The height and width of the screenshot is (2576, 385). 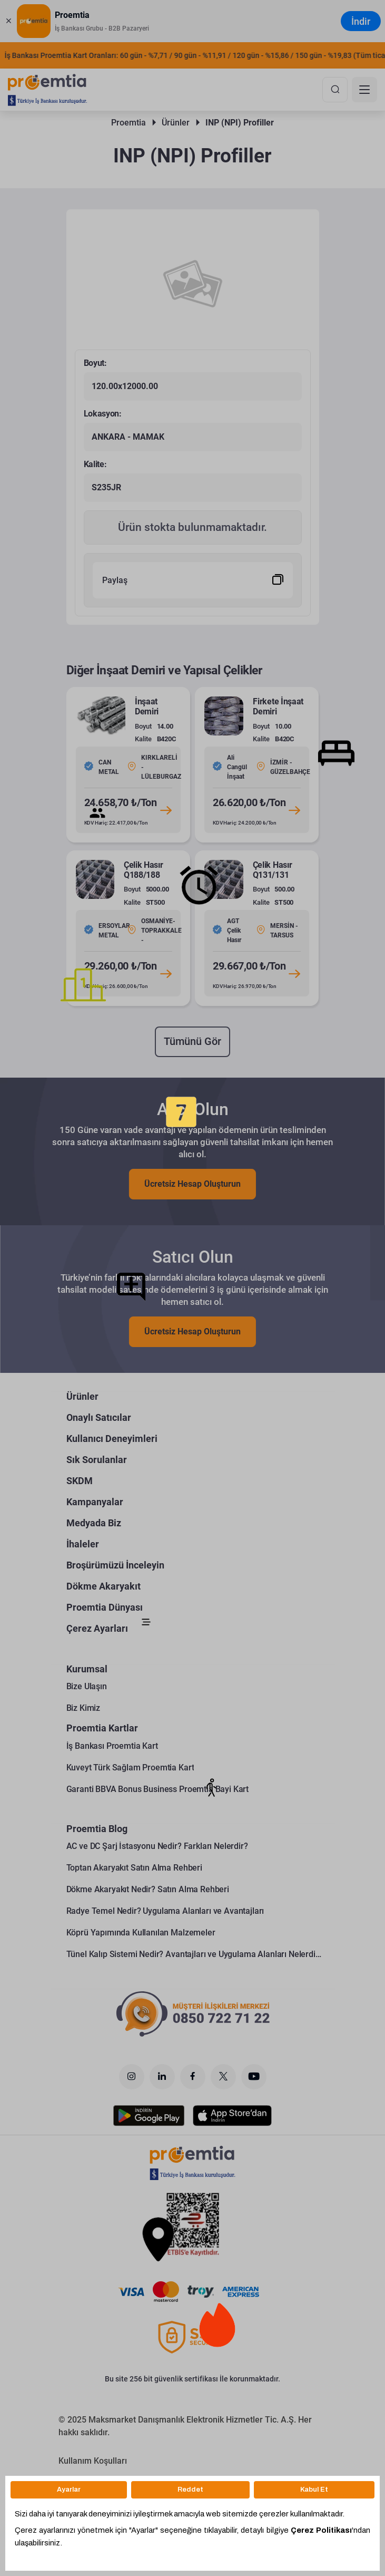 I want to click on view and manage alarms, so click(x=199, y=885).